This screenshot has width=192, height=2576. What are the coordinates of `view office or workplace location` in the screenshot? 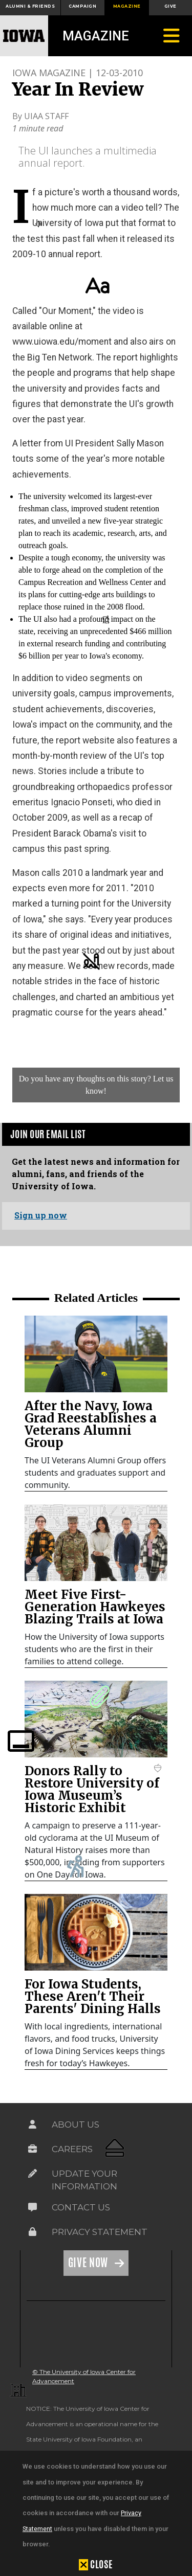 It's located at (17, 2390).